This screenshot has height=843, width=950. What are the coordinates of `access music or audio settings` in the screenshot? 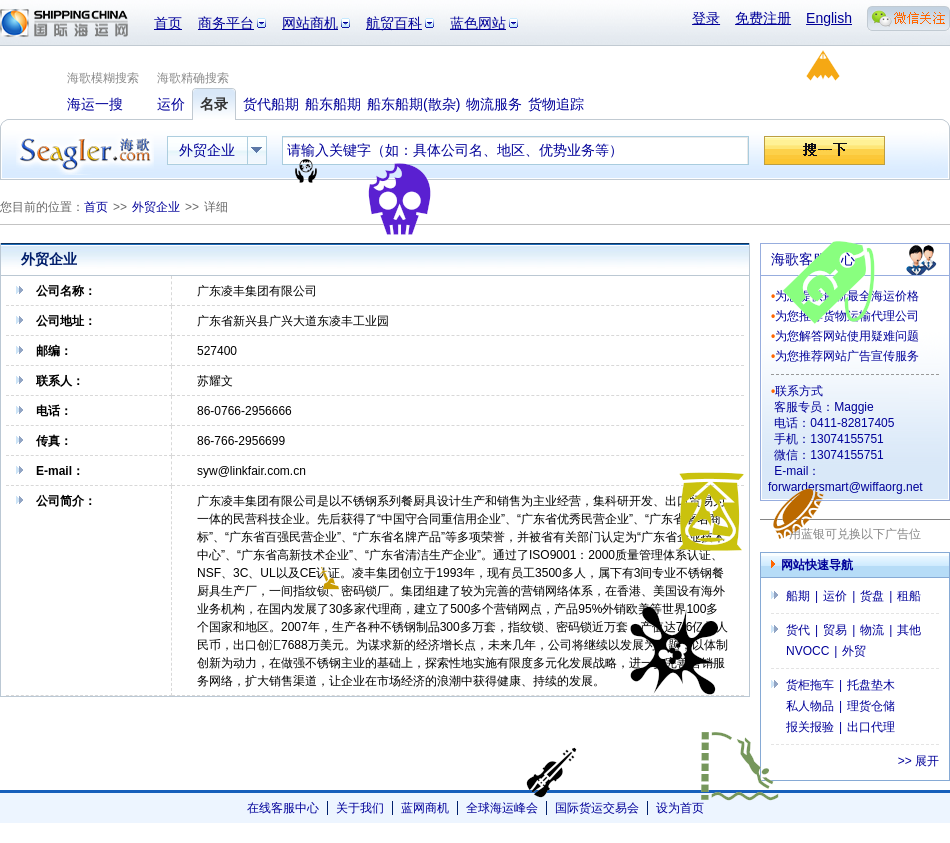 It's located at (551, 772).